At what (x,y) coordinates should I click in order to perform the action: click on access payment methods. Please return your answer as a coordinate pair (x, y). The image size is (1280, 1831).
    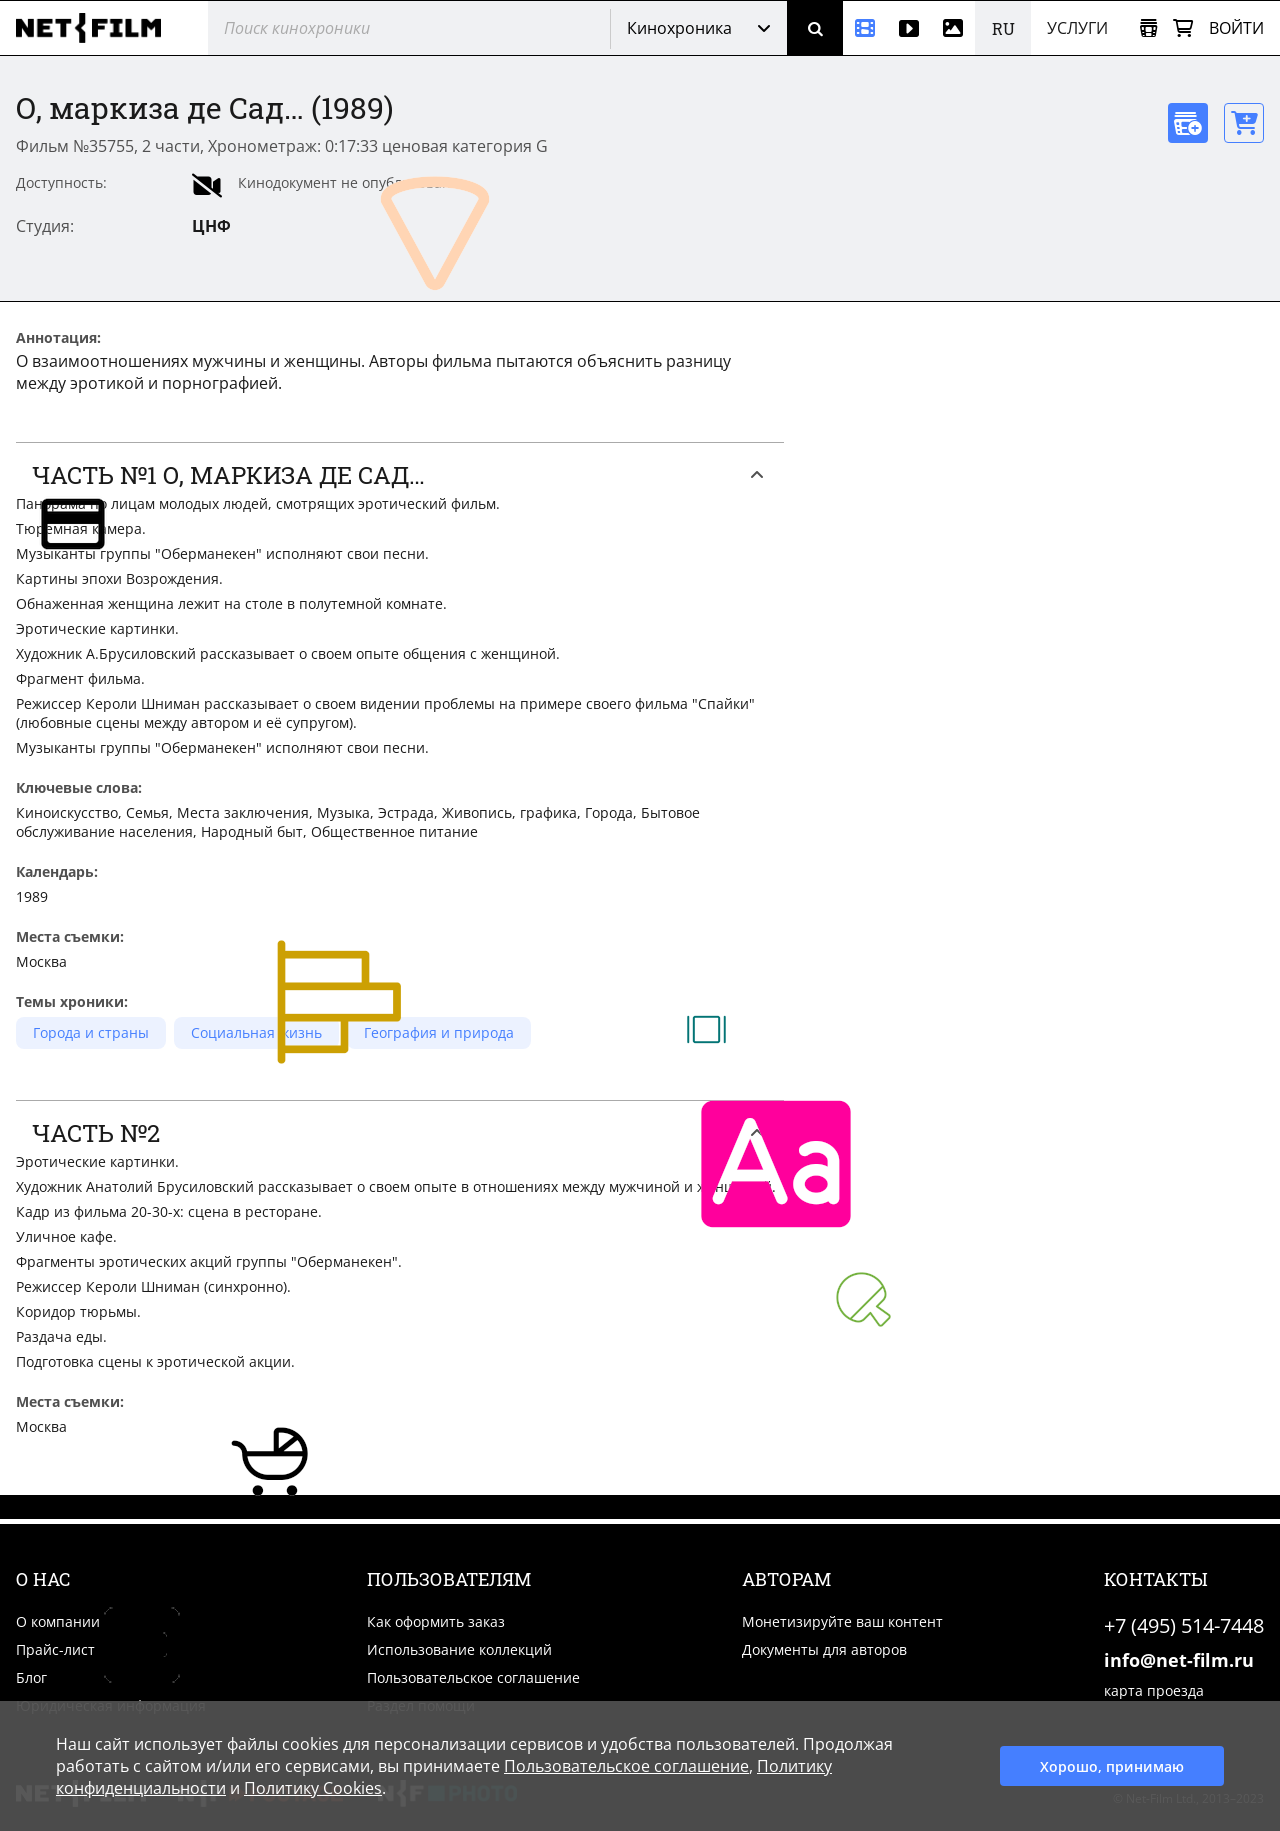
    Looking at the image, I should click on (73, 524).